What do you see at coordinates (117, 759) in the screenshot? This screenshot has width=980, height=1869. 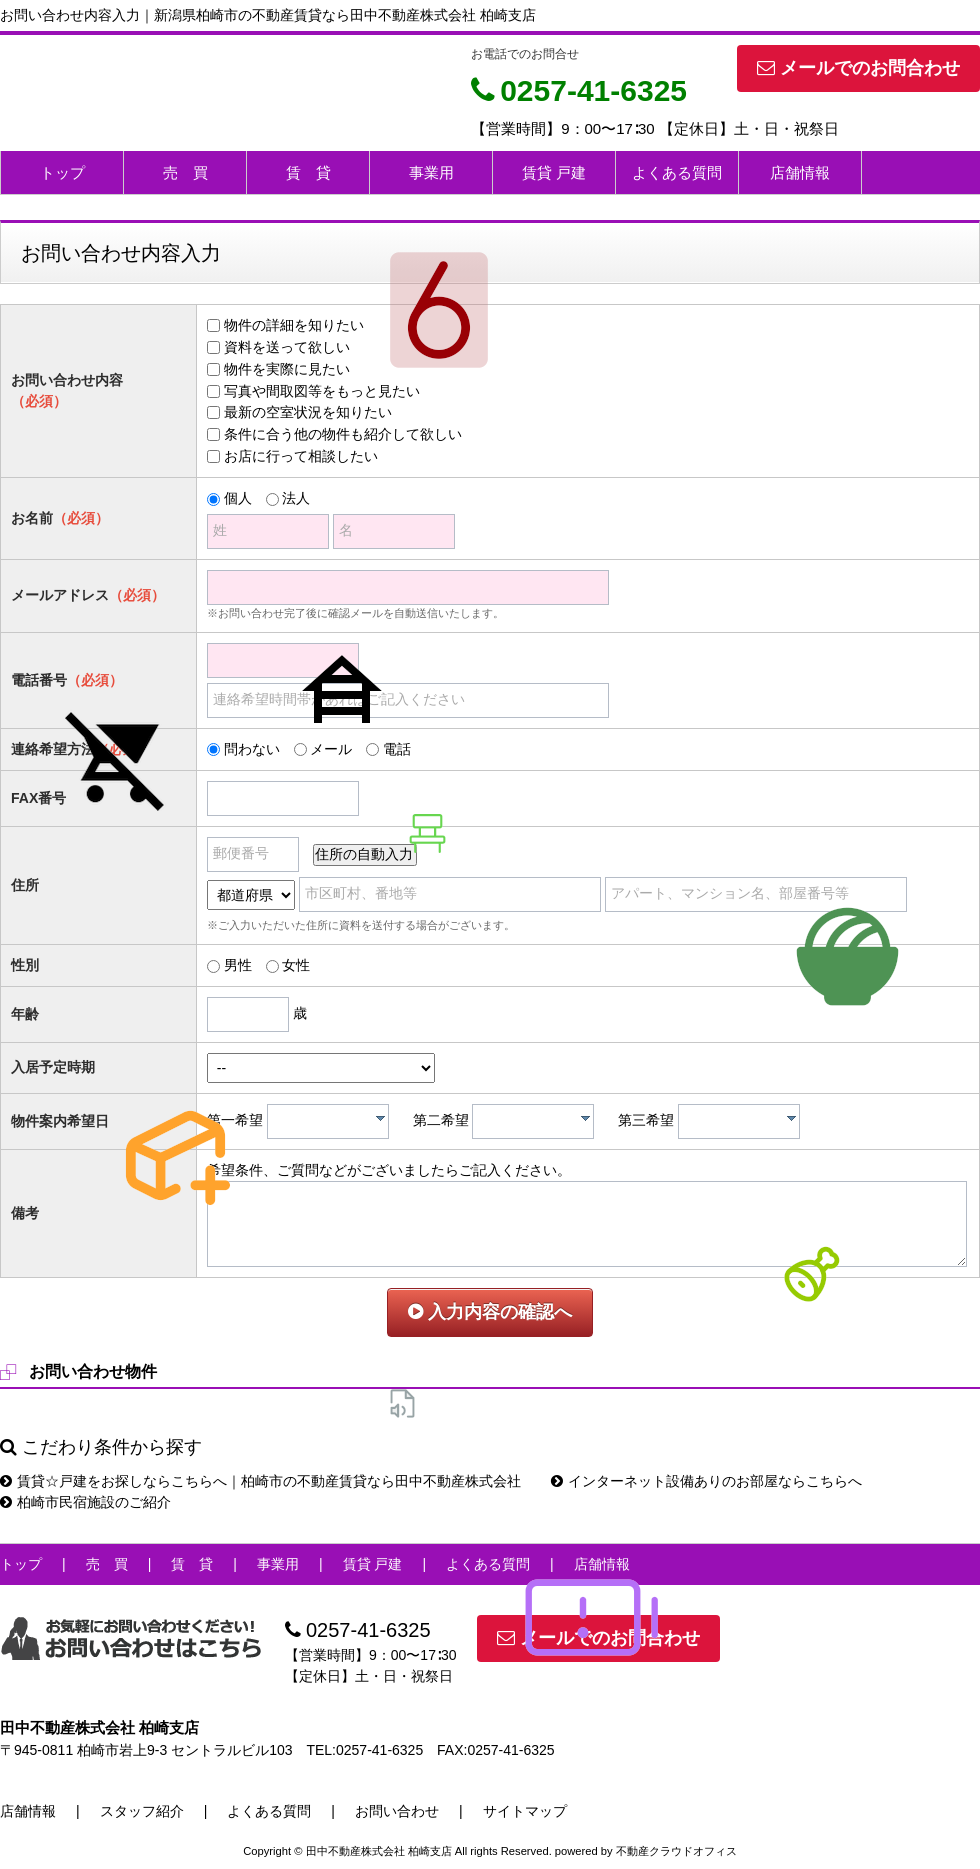 I see `remove item from shopping cart` at bounding box center [117, 759].